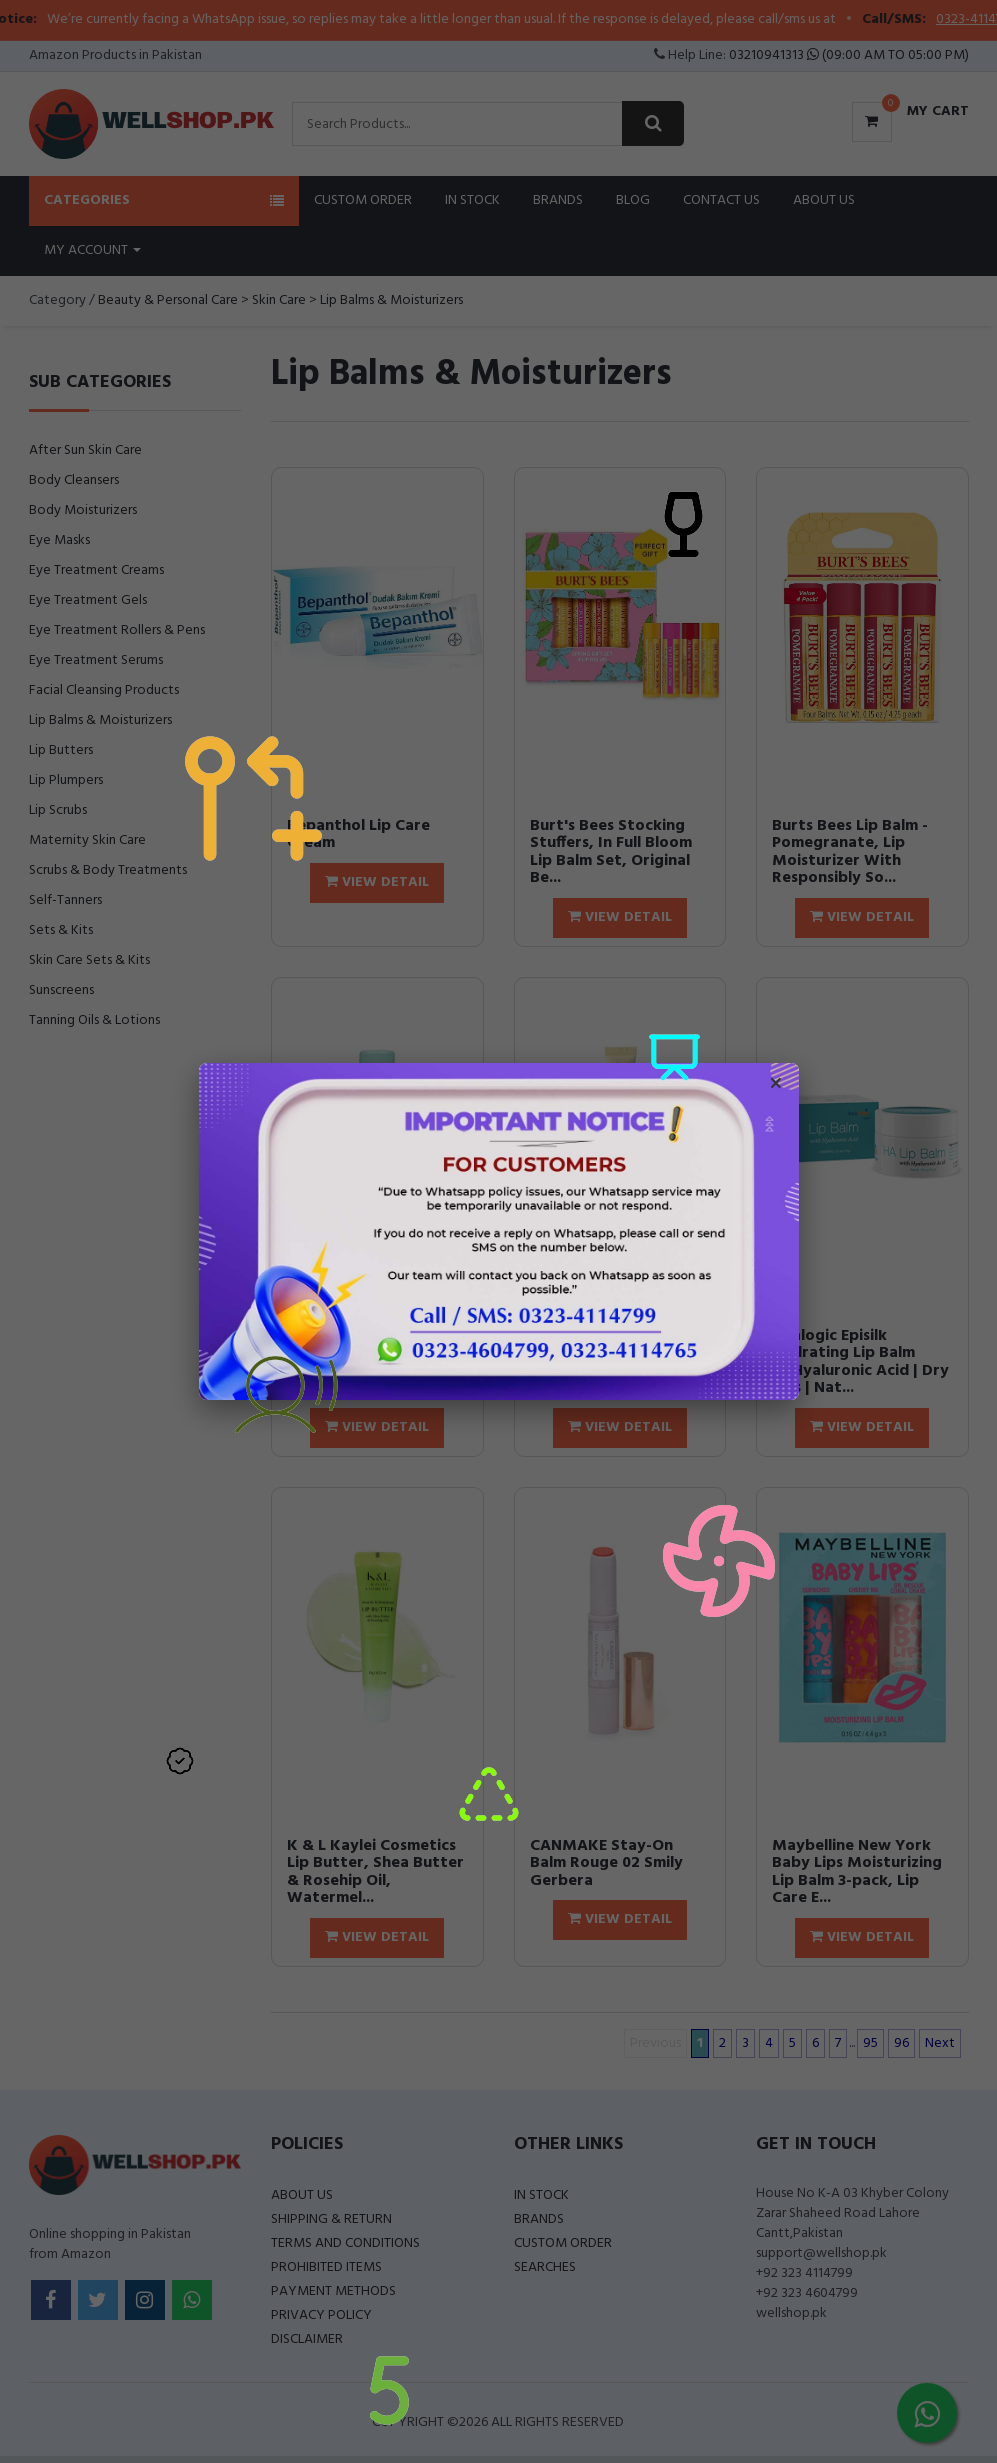 The height and width of the screenshot is (2463, 997). I want to click on indicates the number five in a list or sequence, so click(389, 2390).